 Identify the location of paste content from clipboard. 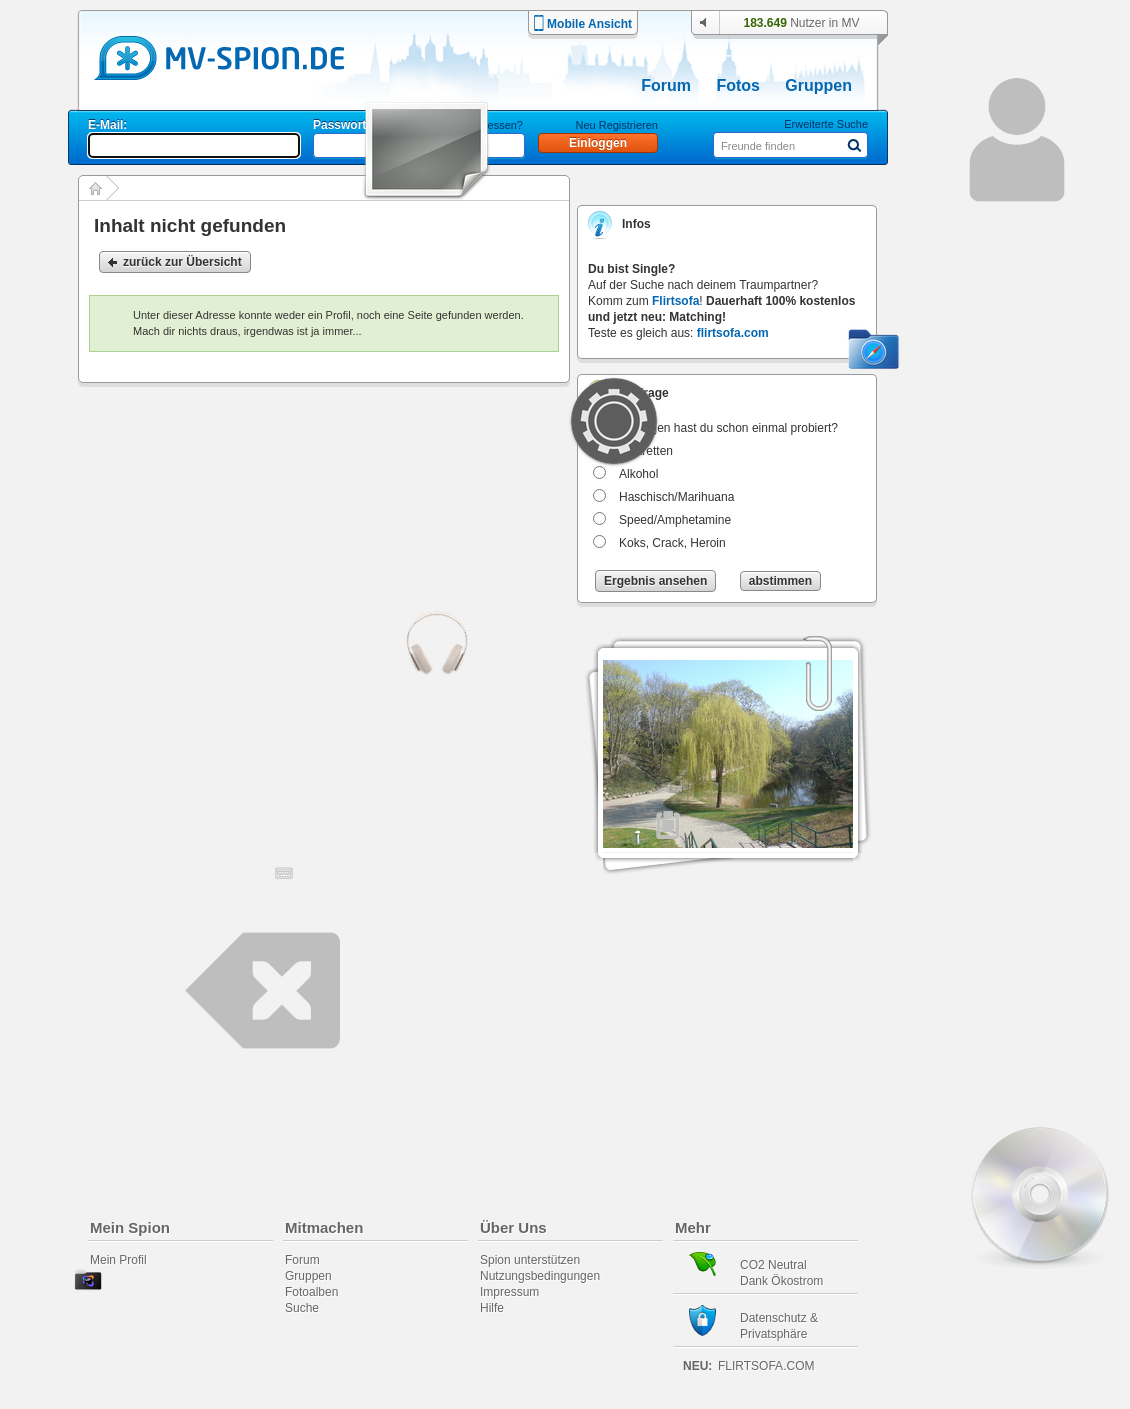
(669, 825).